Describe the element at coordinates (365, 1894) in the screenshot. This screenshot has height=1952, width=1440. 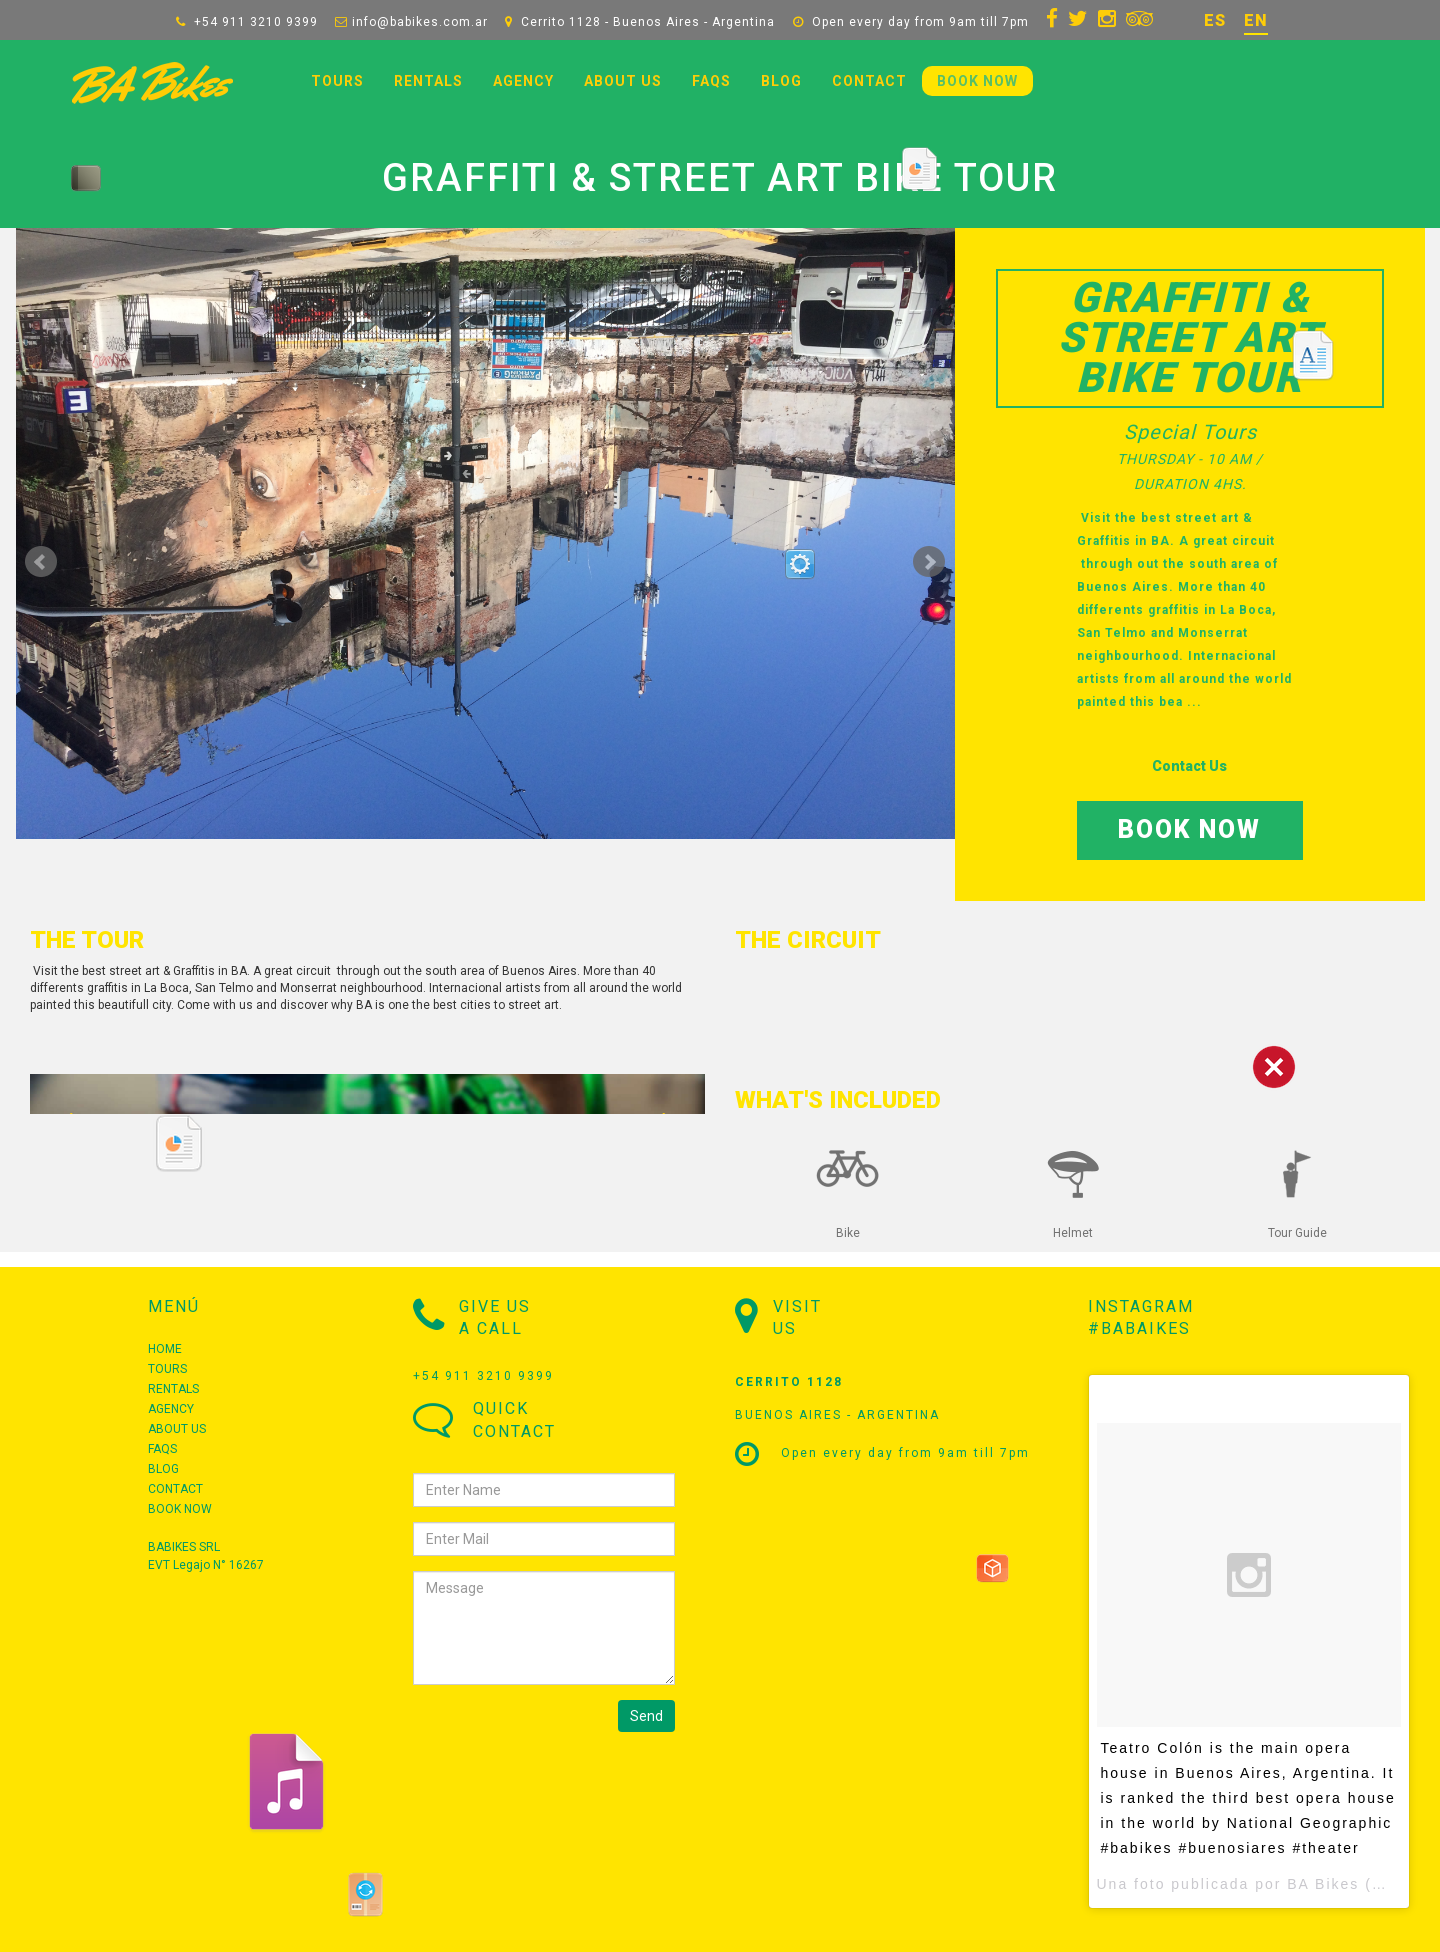
I see `system package upgrade in progress` at that location.